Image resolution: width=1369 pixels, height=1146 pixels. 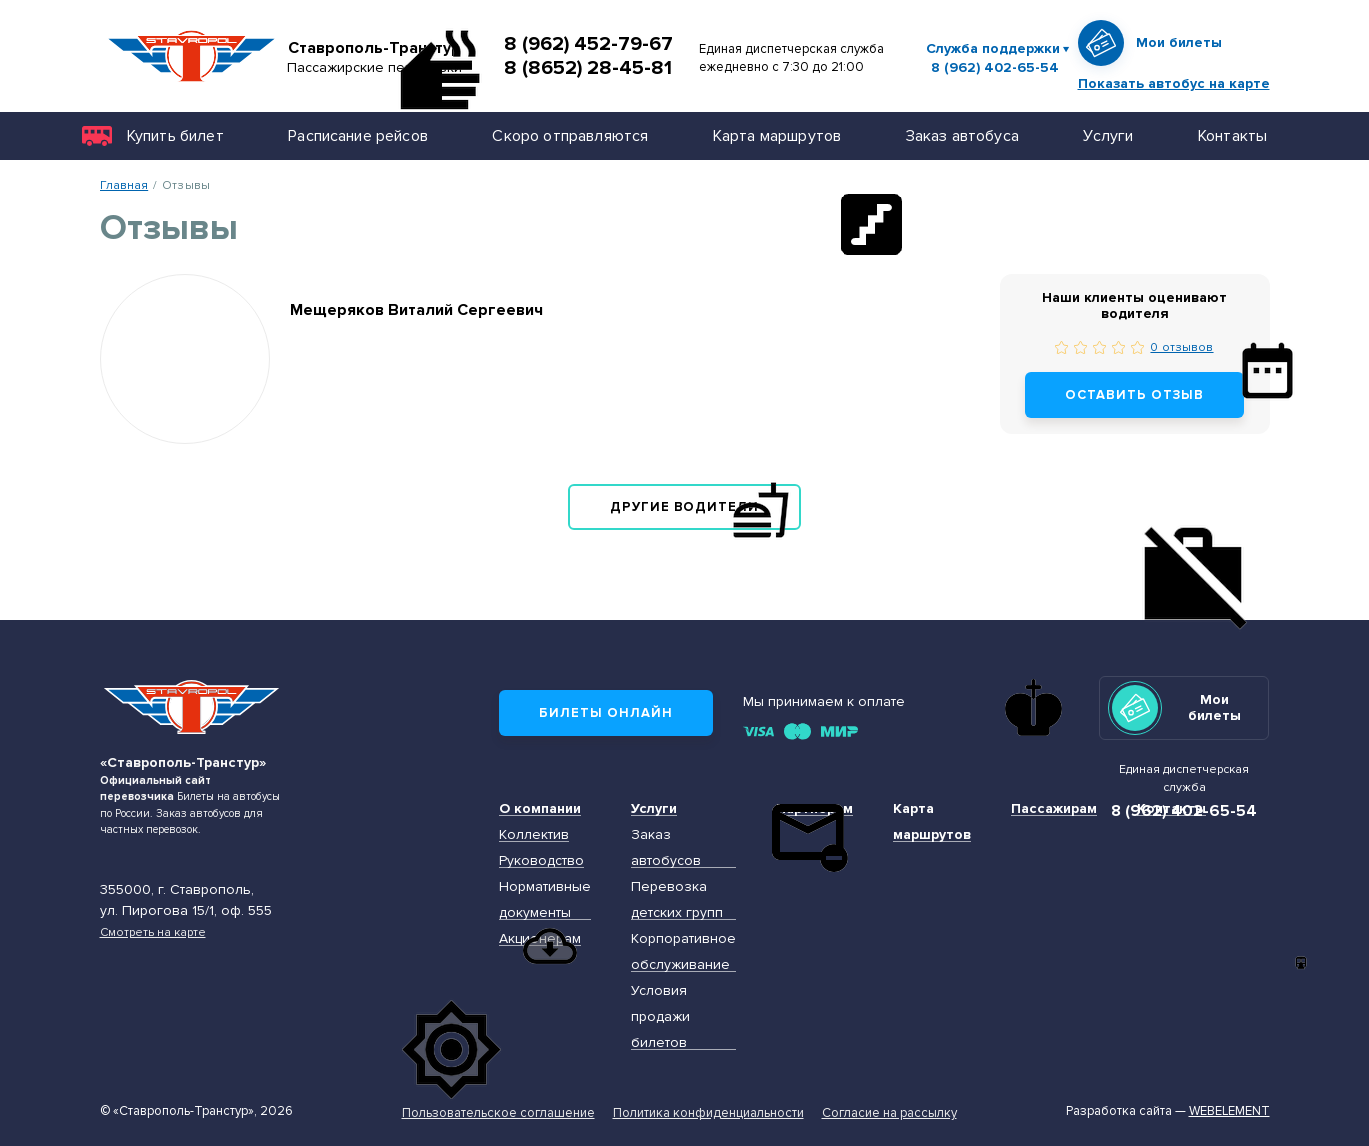 I want to click on indicates stairs or stairway access, so click(x=871, y=224).